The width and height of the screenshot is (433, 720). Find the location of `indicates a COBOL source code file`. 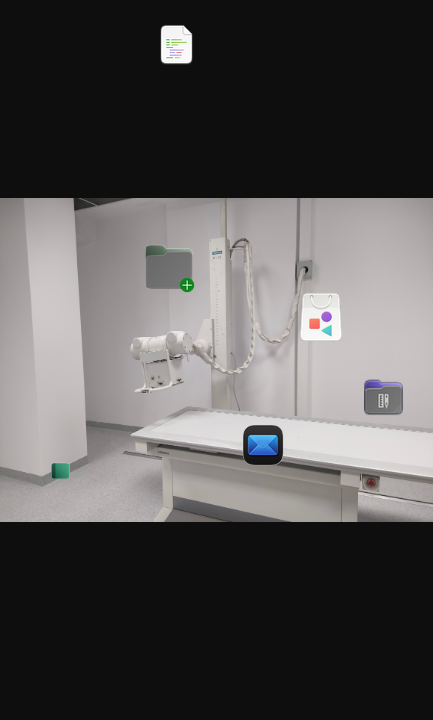

indicates a COBOL source code file is located at coordinates (176, 44).